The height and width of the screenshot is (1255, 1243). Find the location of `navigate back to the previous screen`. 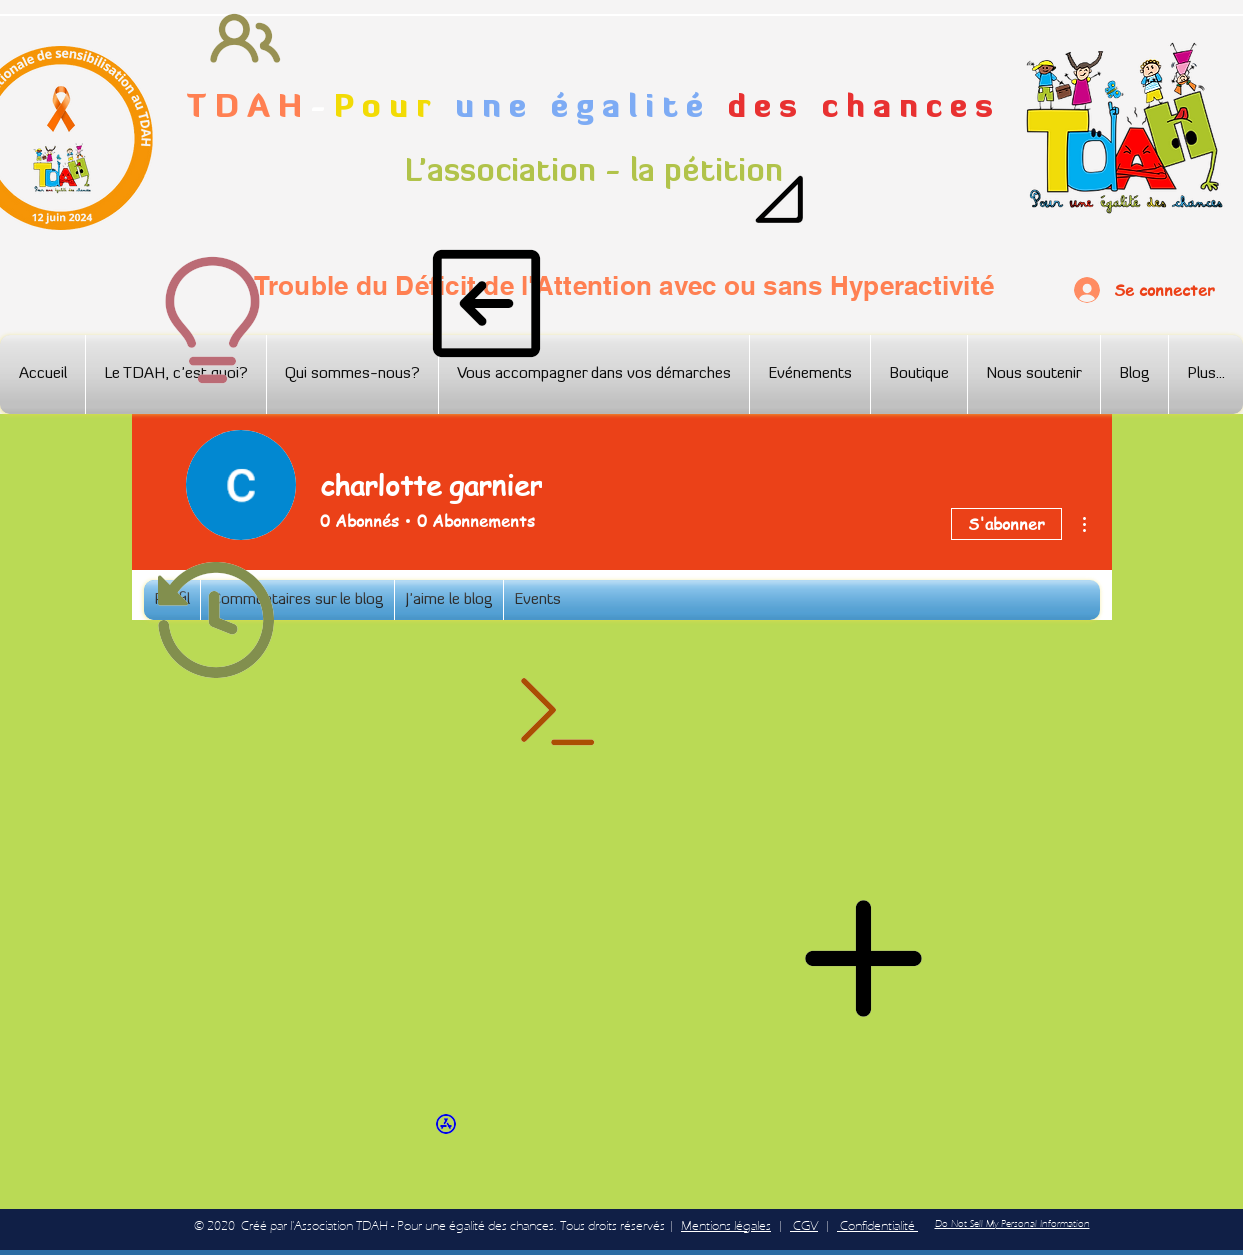

navigate back to the previous screen is located at coordinates (486, 303).